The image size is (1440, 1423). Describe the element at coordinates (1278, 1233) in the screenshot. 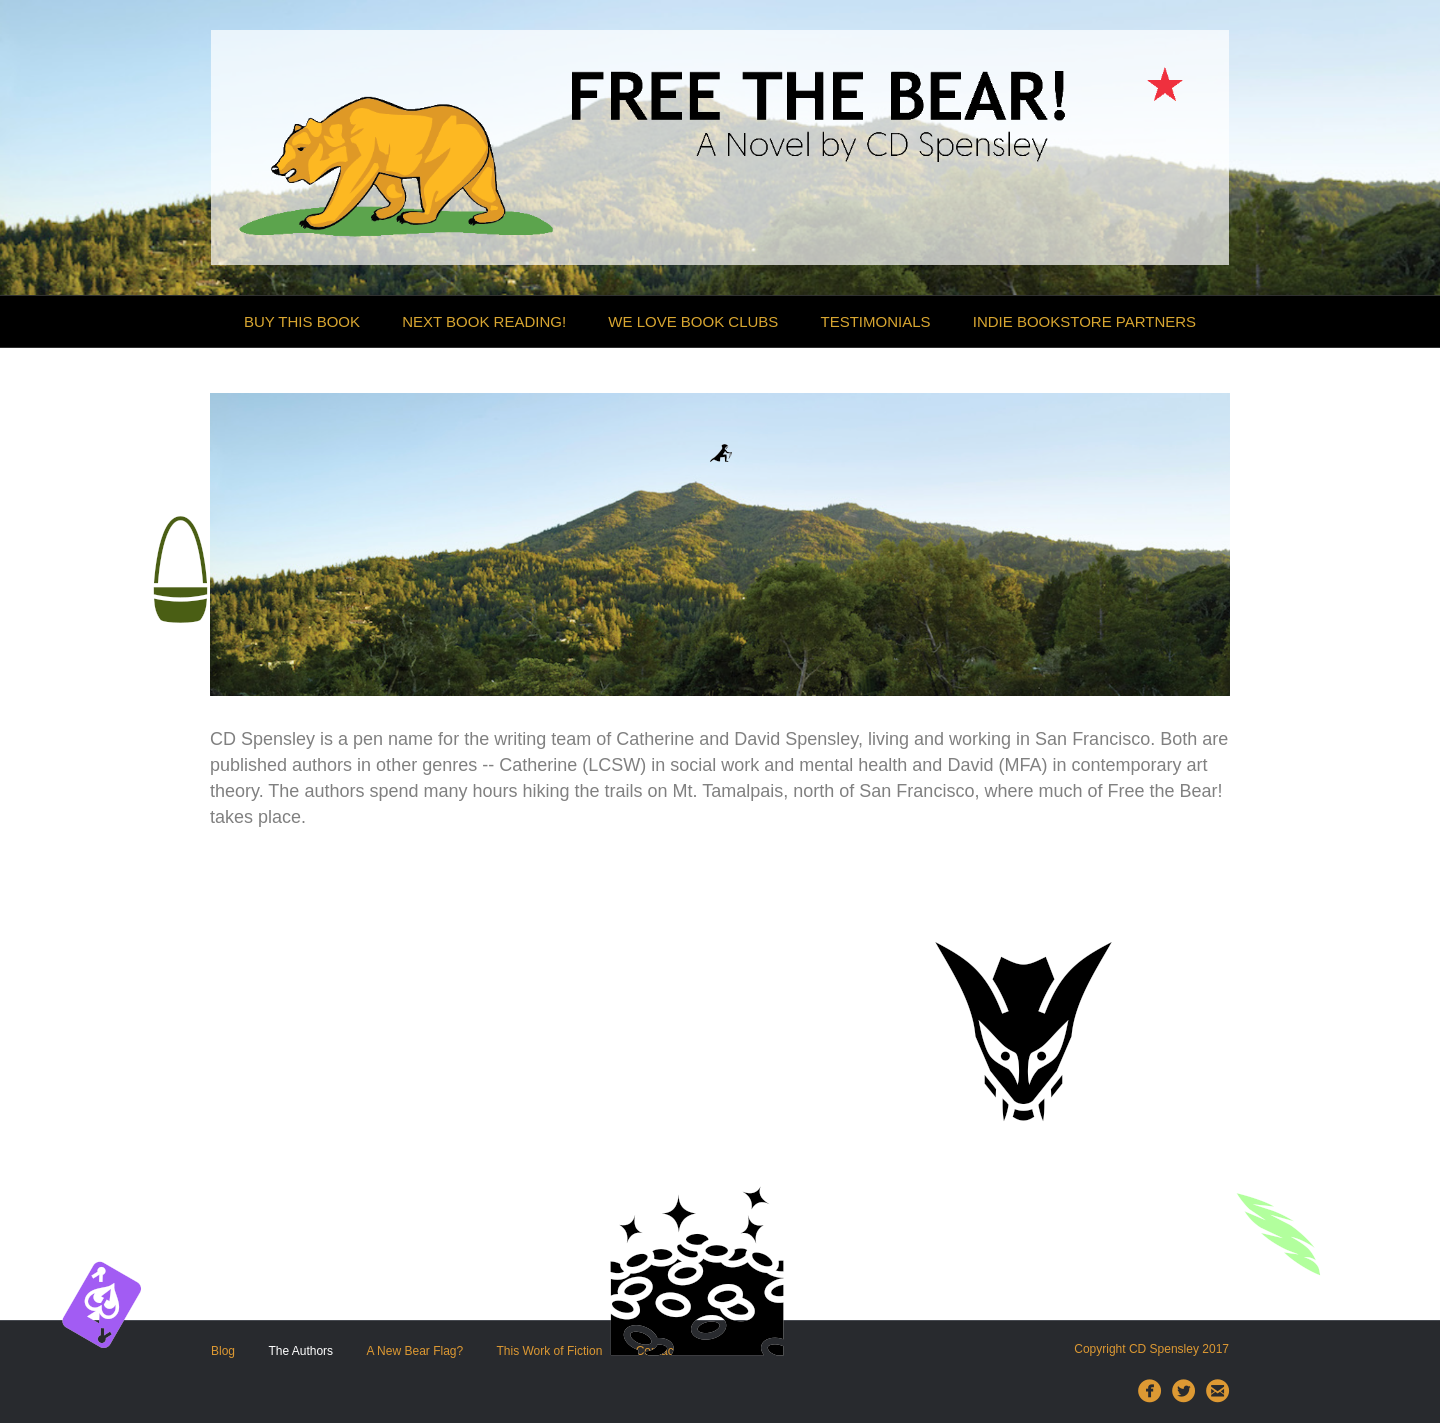

I see `indicates a critical hit or piercing damage in combat` at that location.